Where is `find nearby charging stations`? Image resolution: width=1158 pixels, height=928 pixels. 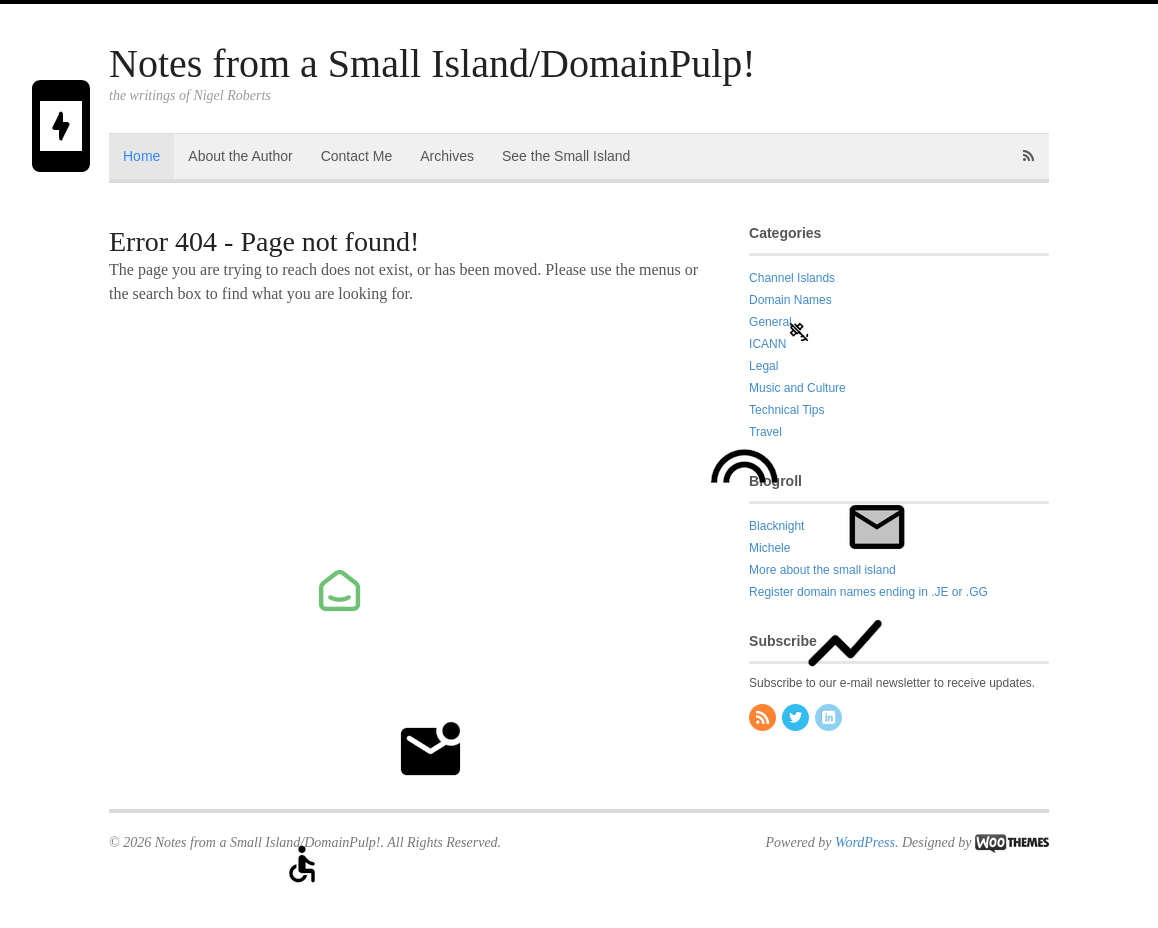 find nearby charging stations is located at coordinates (61, 126).